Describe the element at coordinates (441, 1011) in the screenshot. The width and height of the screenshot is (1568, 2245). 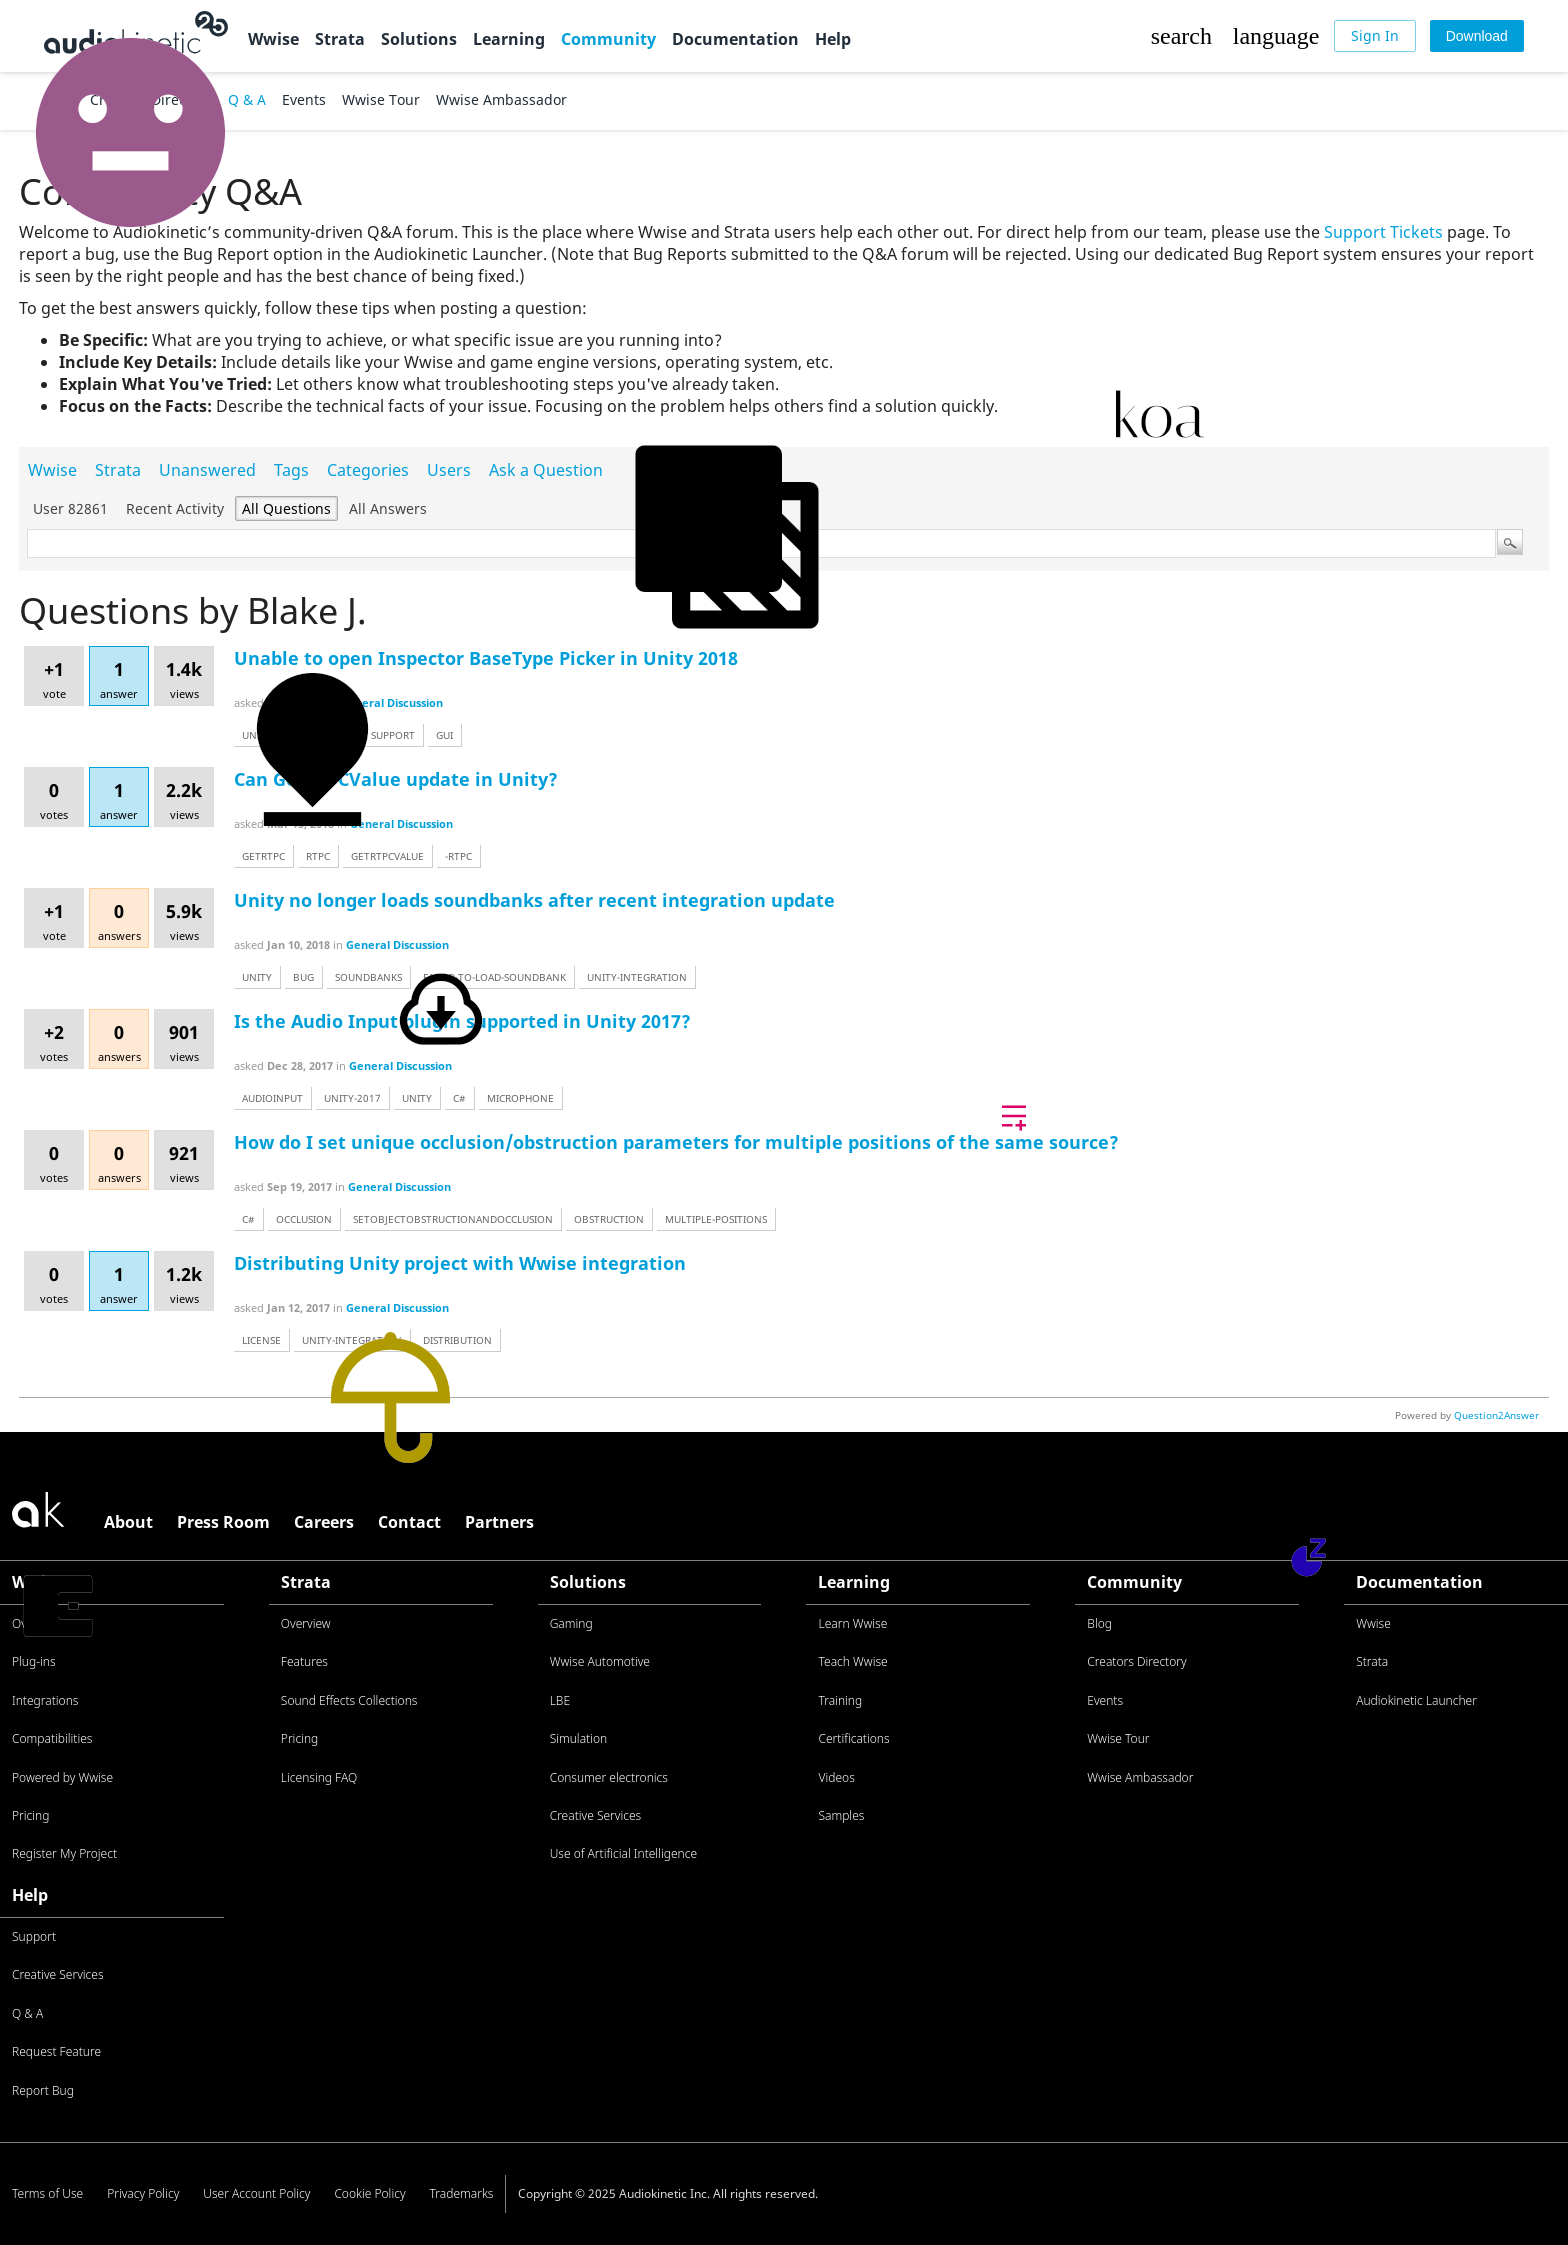
I see `download file from cloud storage` at that location.